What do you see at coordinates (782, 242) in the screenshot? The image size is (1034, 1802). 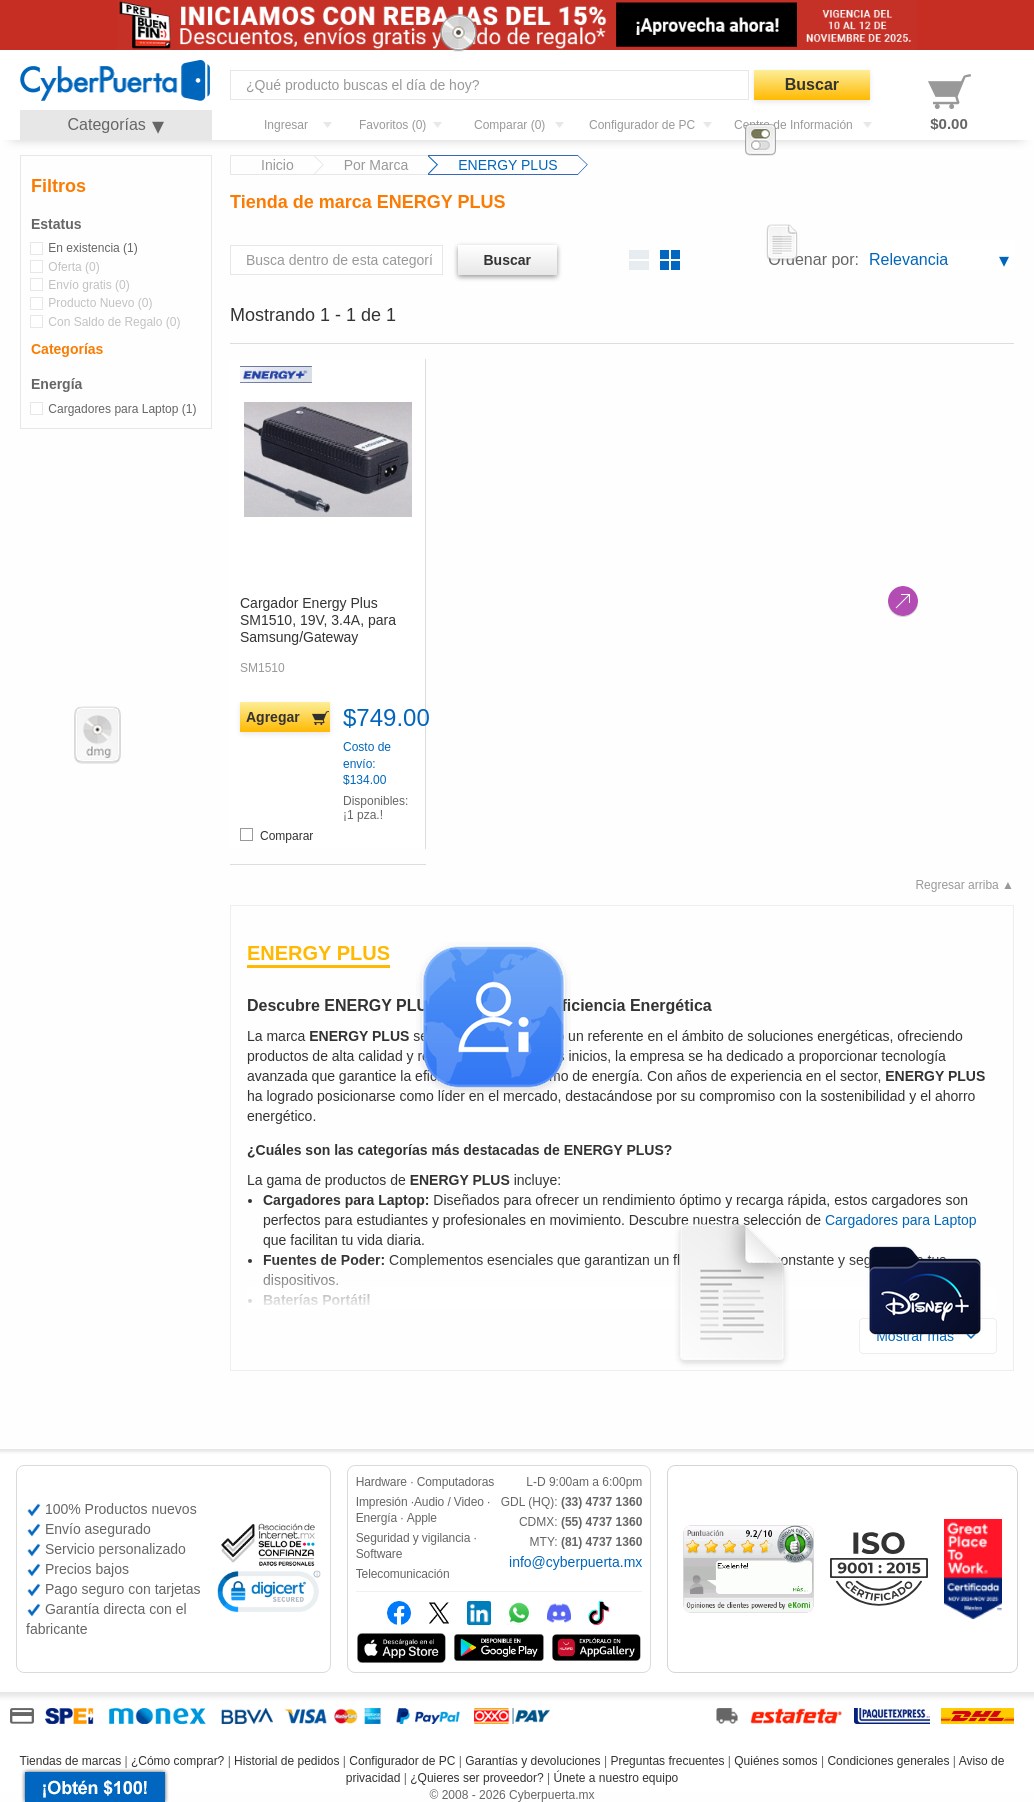 I see `a configuration file associated with wine (windows compatibility layer)` at bounding box center [782, 242].